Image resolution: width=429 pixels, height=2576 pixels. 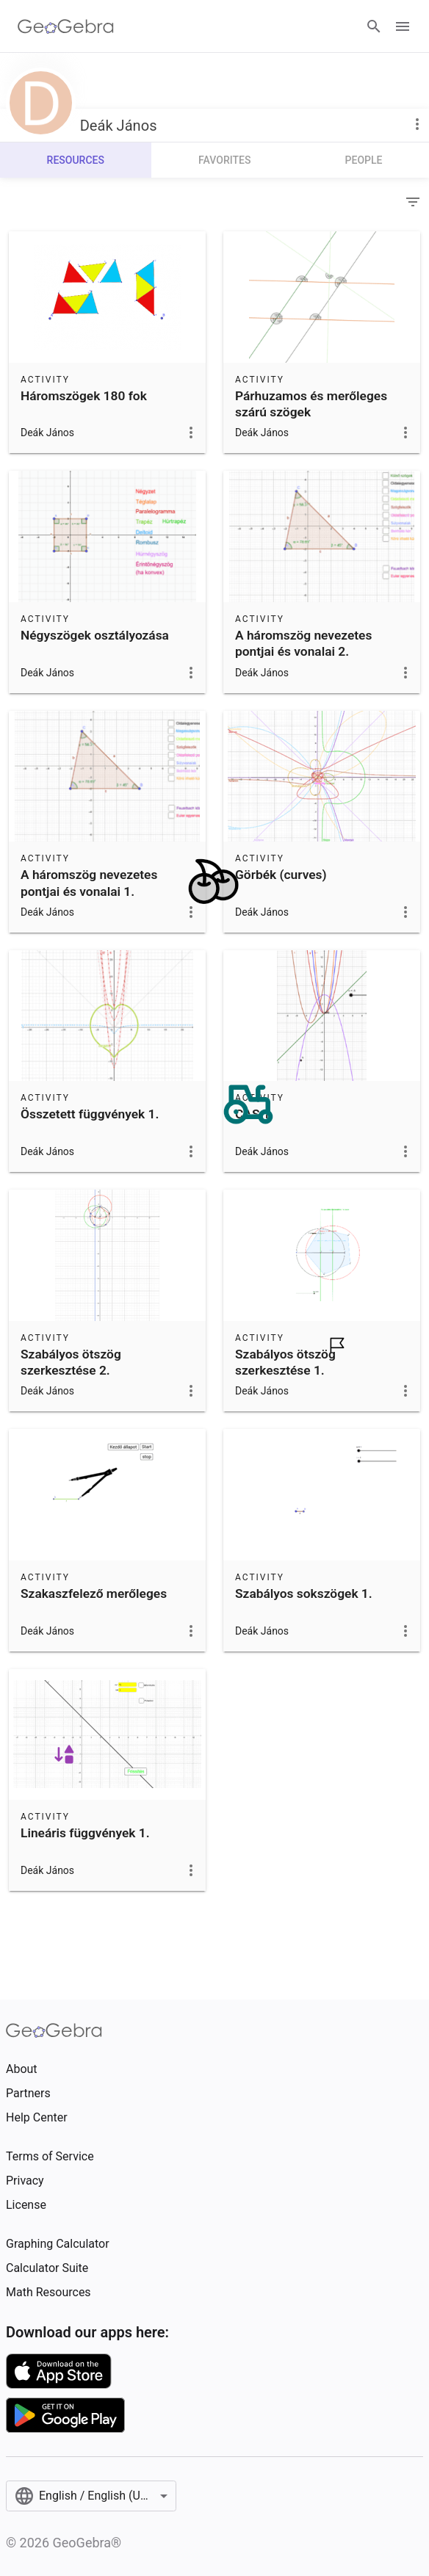 I want to click on browse fruits or produce category, so click(x=212, y=881).